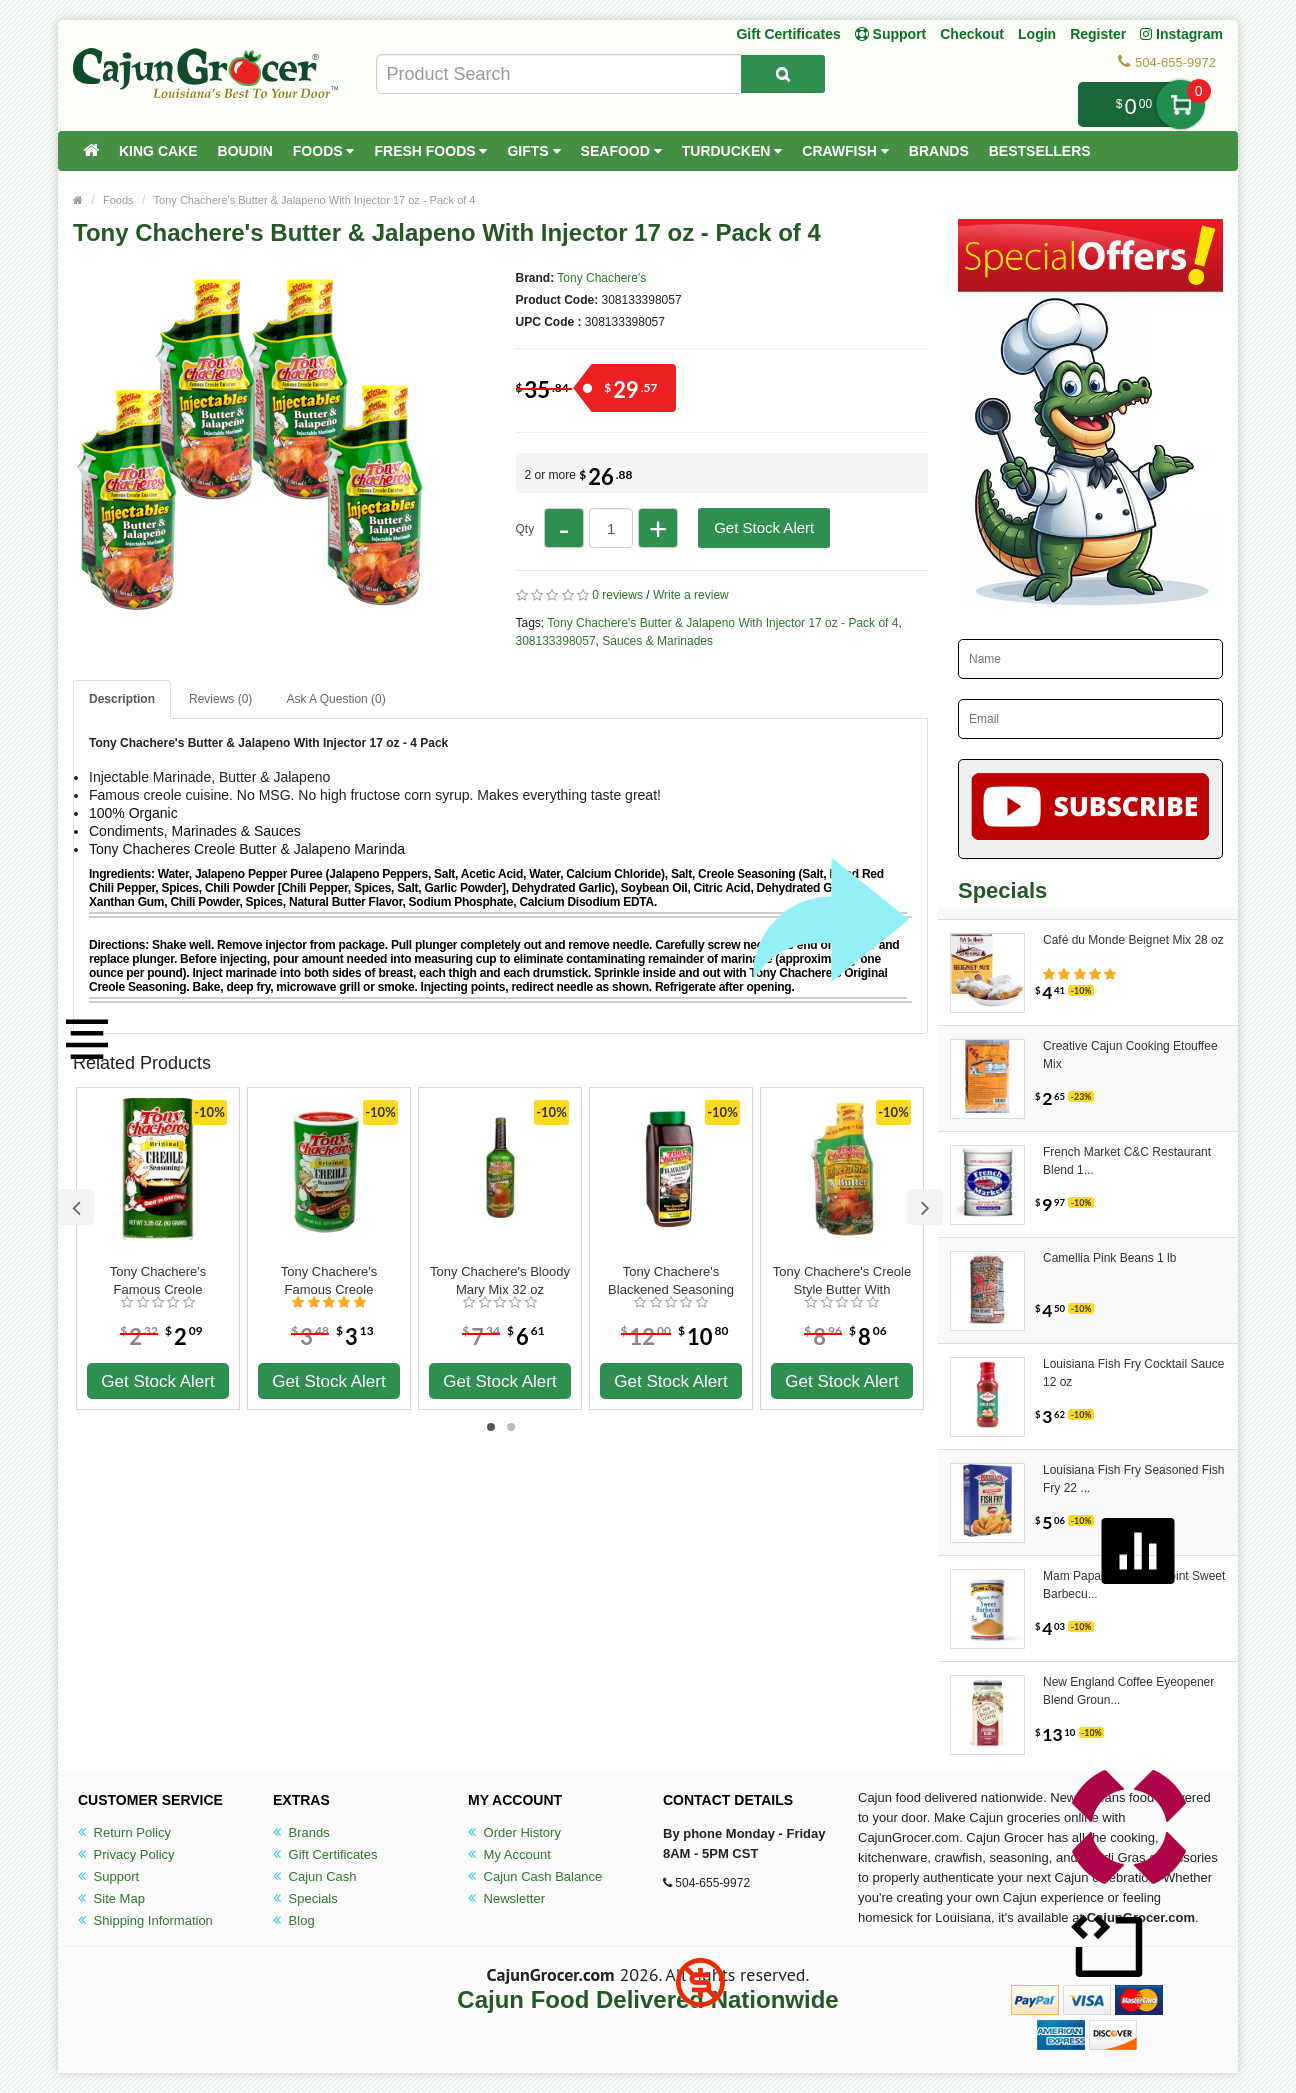 This screenshot has height=2093, width=1296. I want to click on view analytics dashboard, so click(1138, 1551).